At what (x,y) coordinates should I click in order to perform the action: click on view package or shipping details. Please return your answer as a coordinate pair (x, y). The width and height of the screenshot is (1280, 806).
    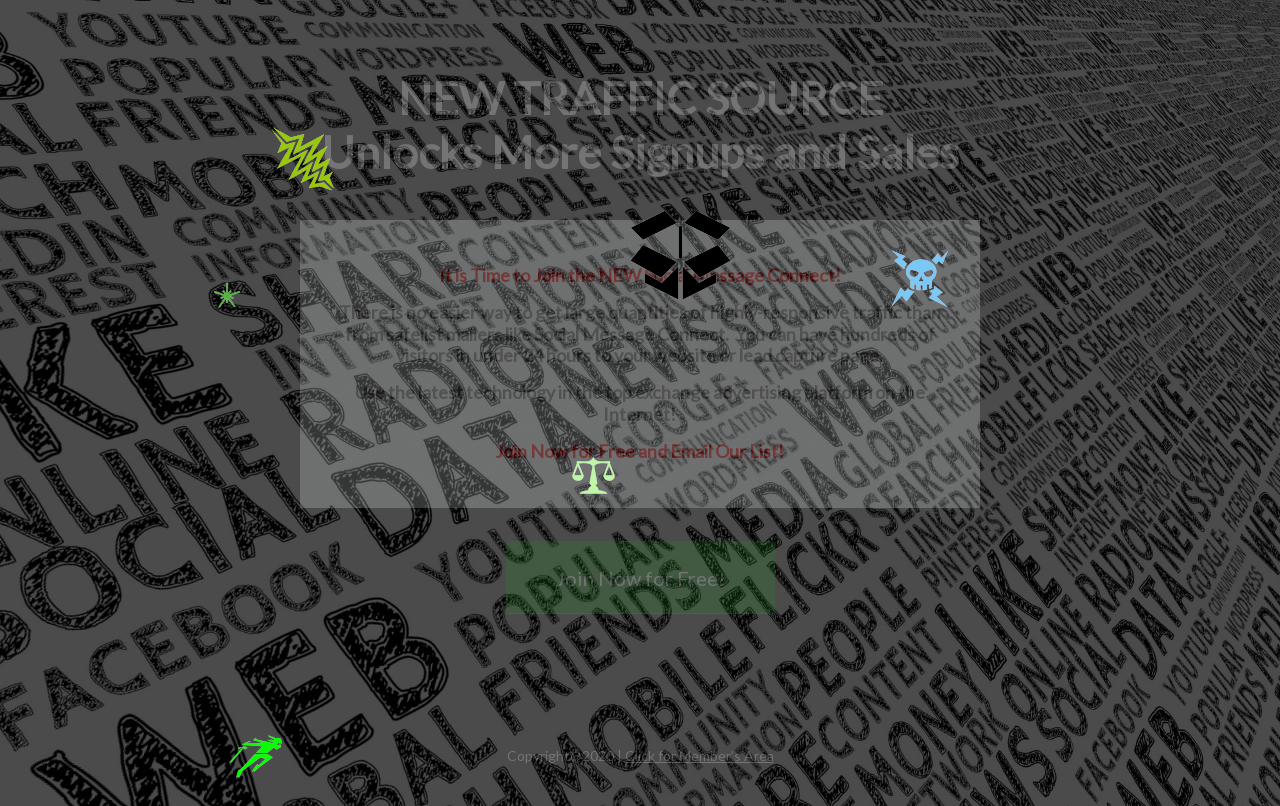
    Looking at the image, I should click on (680, 255).